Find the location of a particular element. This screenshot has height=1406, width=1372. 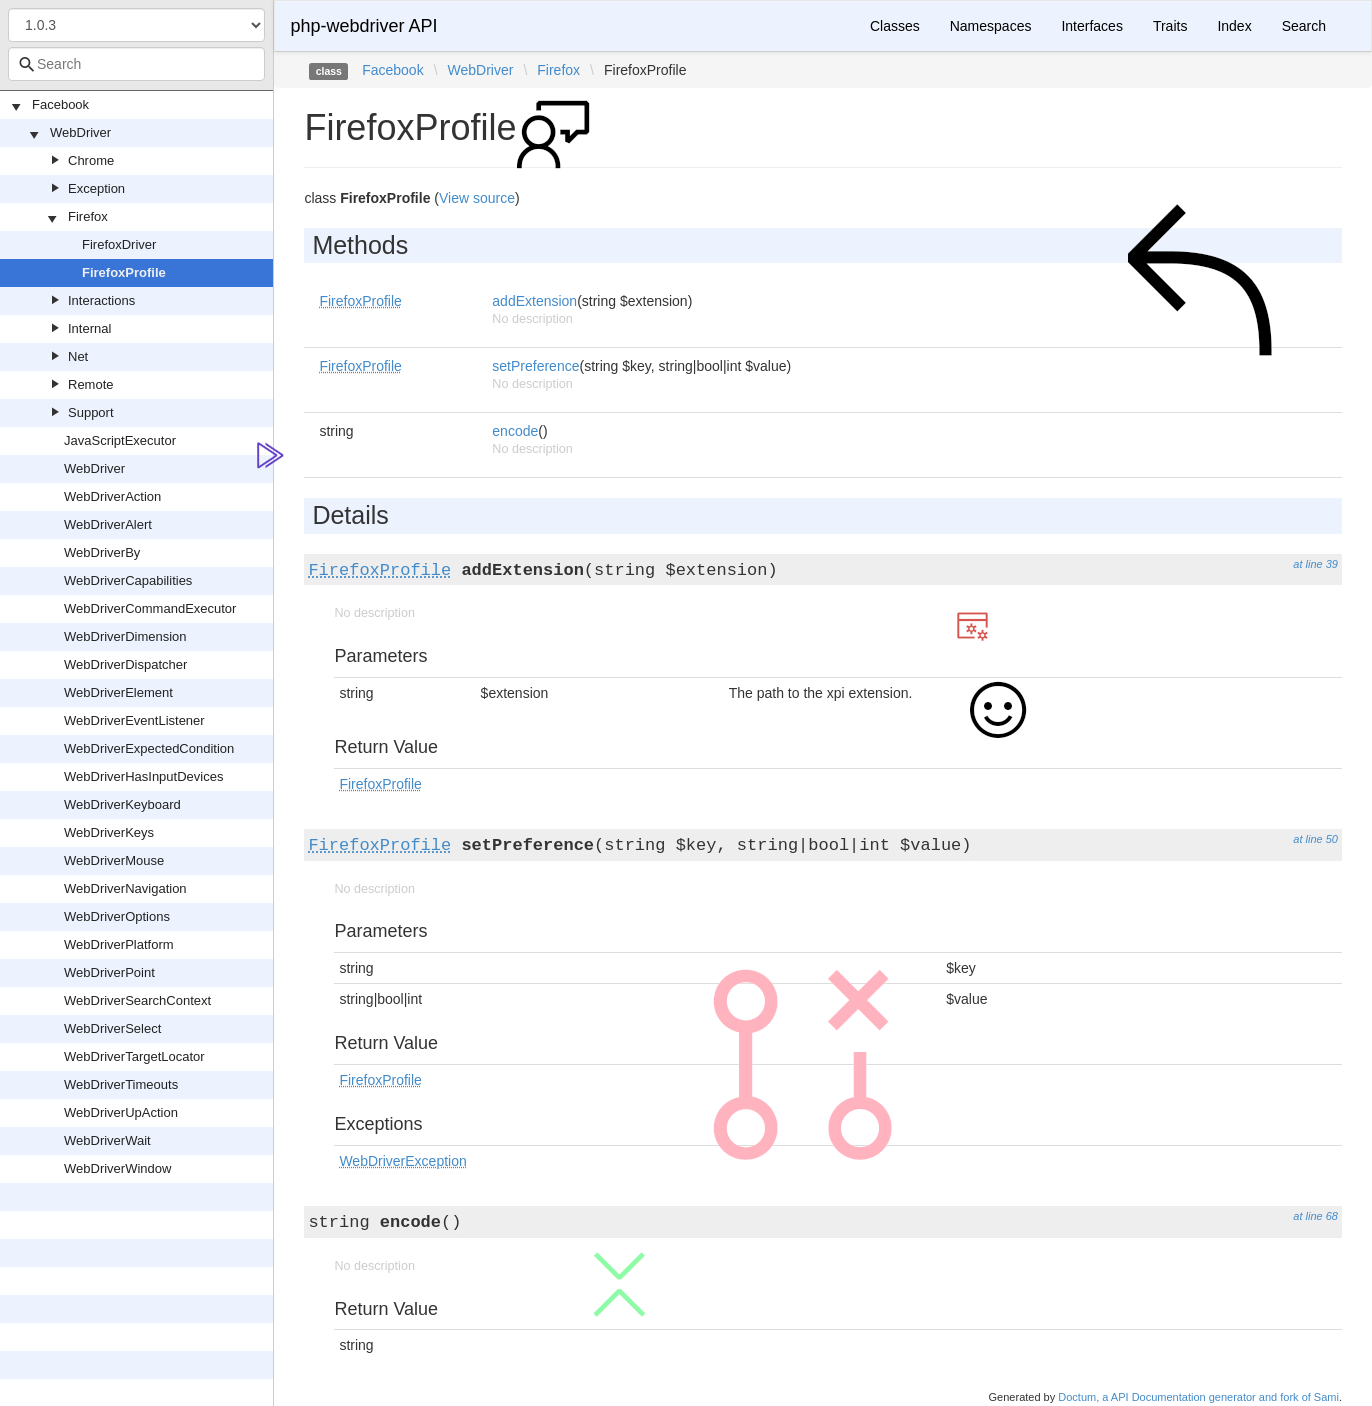

reply to a message or comment is located at coordinates (1198, 276).